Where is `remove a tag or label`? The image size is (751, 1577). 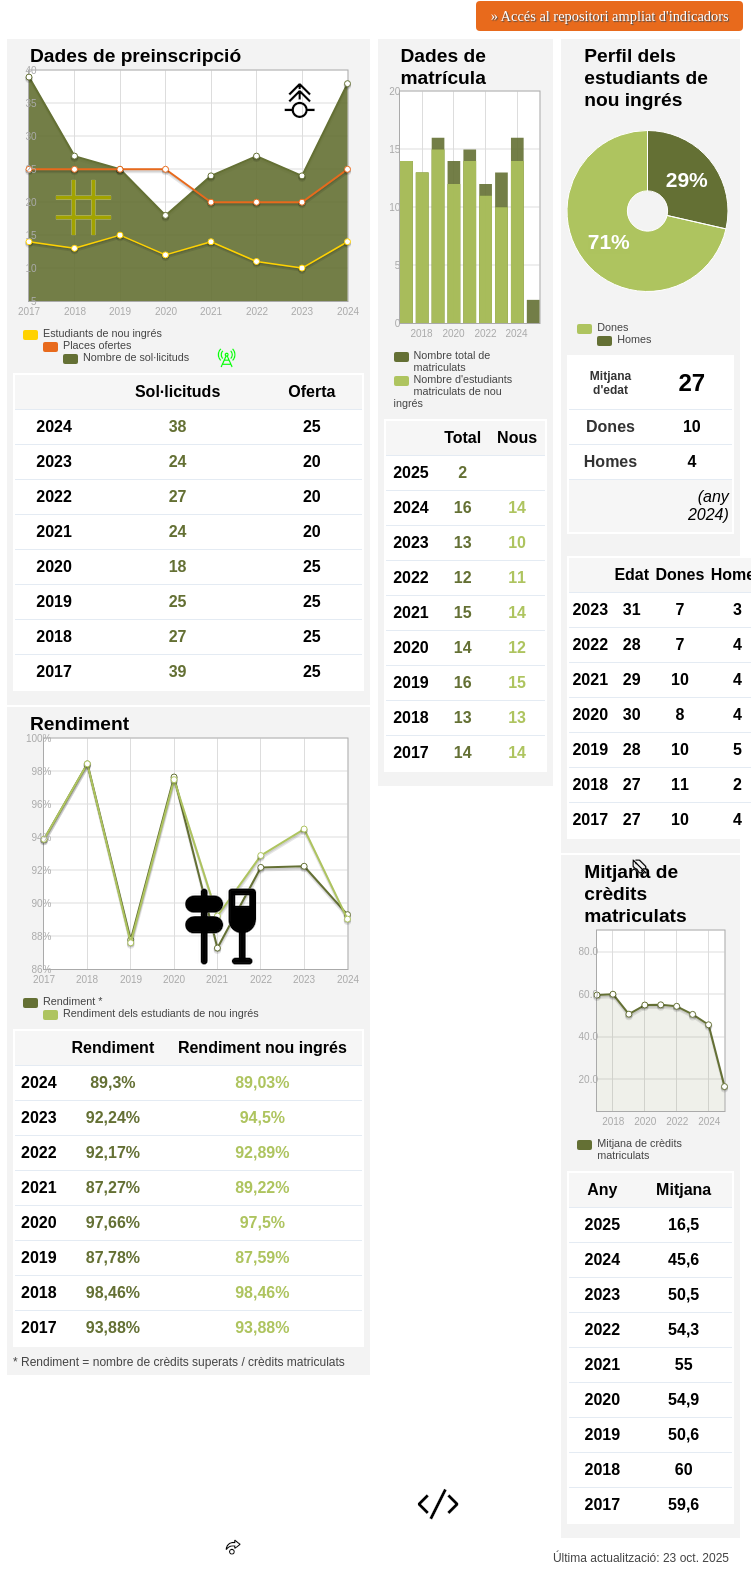 remove a tag or label is located at coordinates (639, 866).